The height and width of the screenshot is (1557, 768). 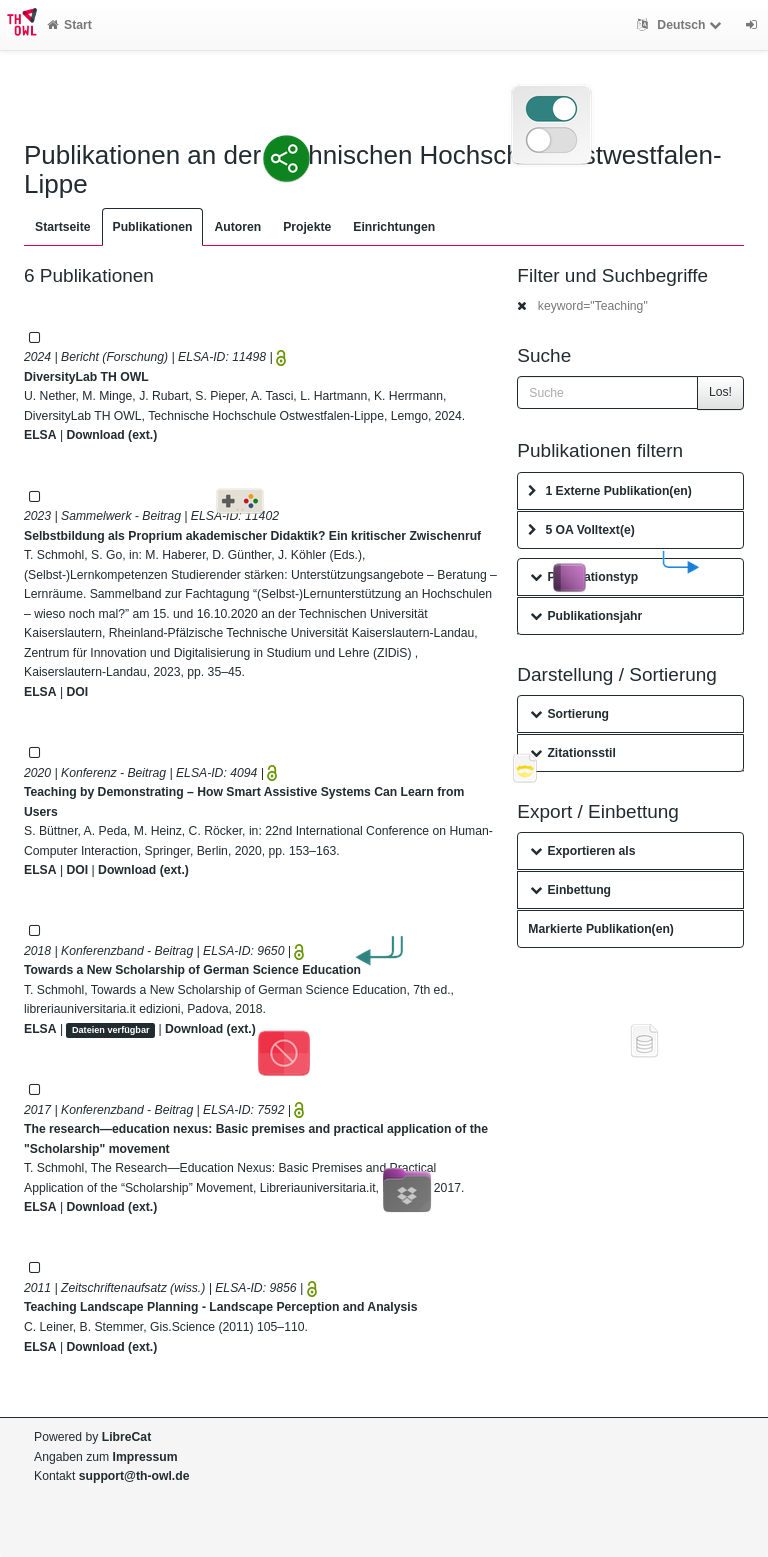 What do you see at coordinates (569, 576) in the screenshot?
I see `access the desktop folder` at bounding box center [569, 576].